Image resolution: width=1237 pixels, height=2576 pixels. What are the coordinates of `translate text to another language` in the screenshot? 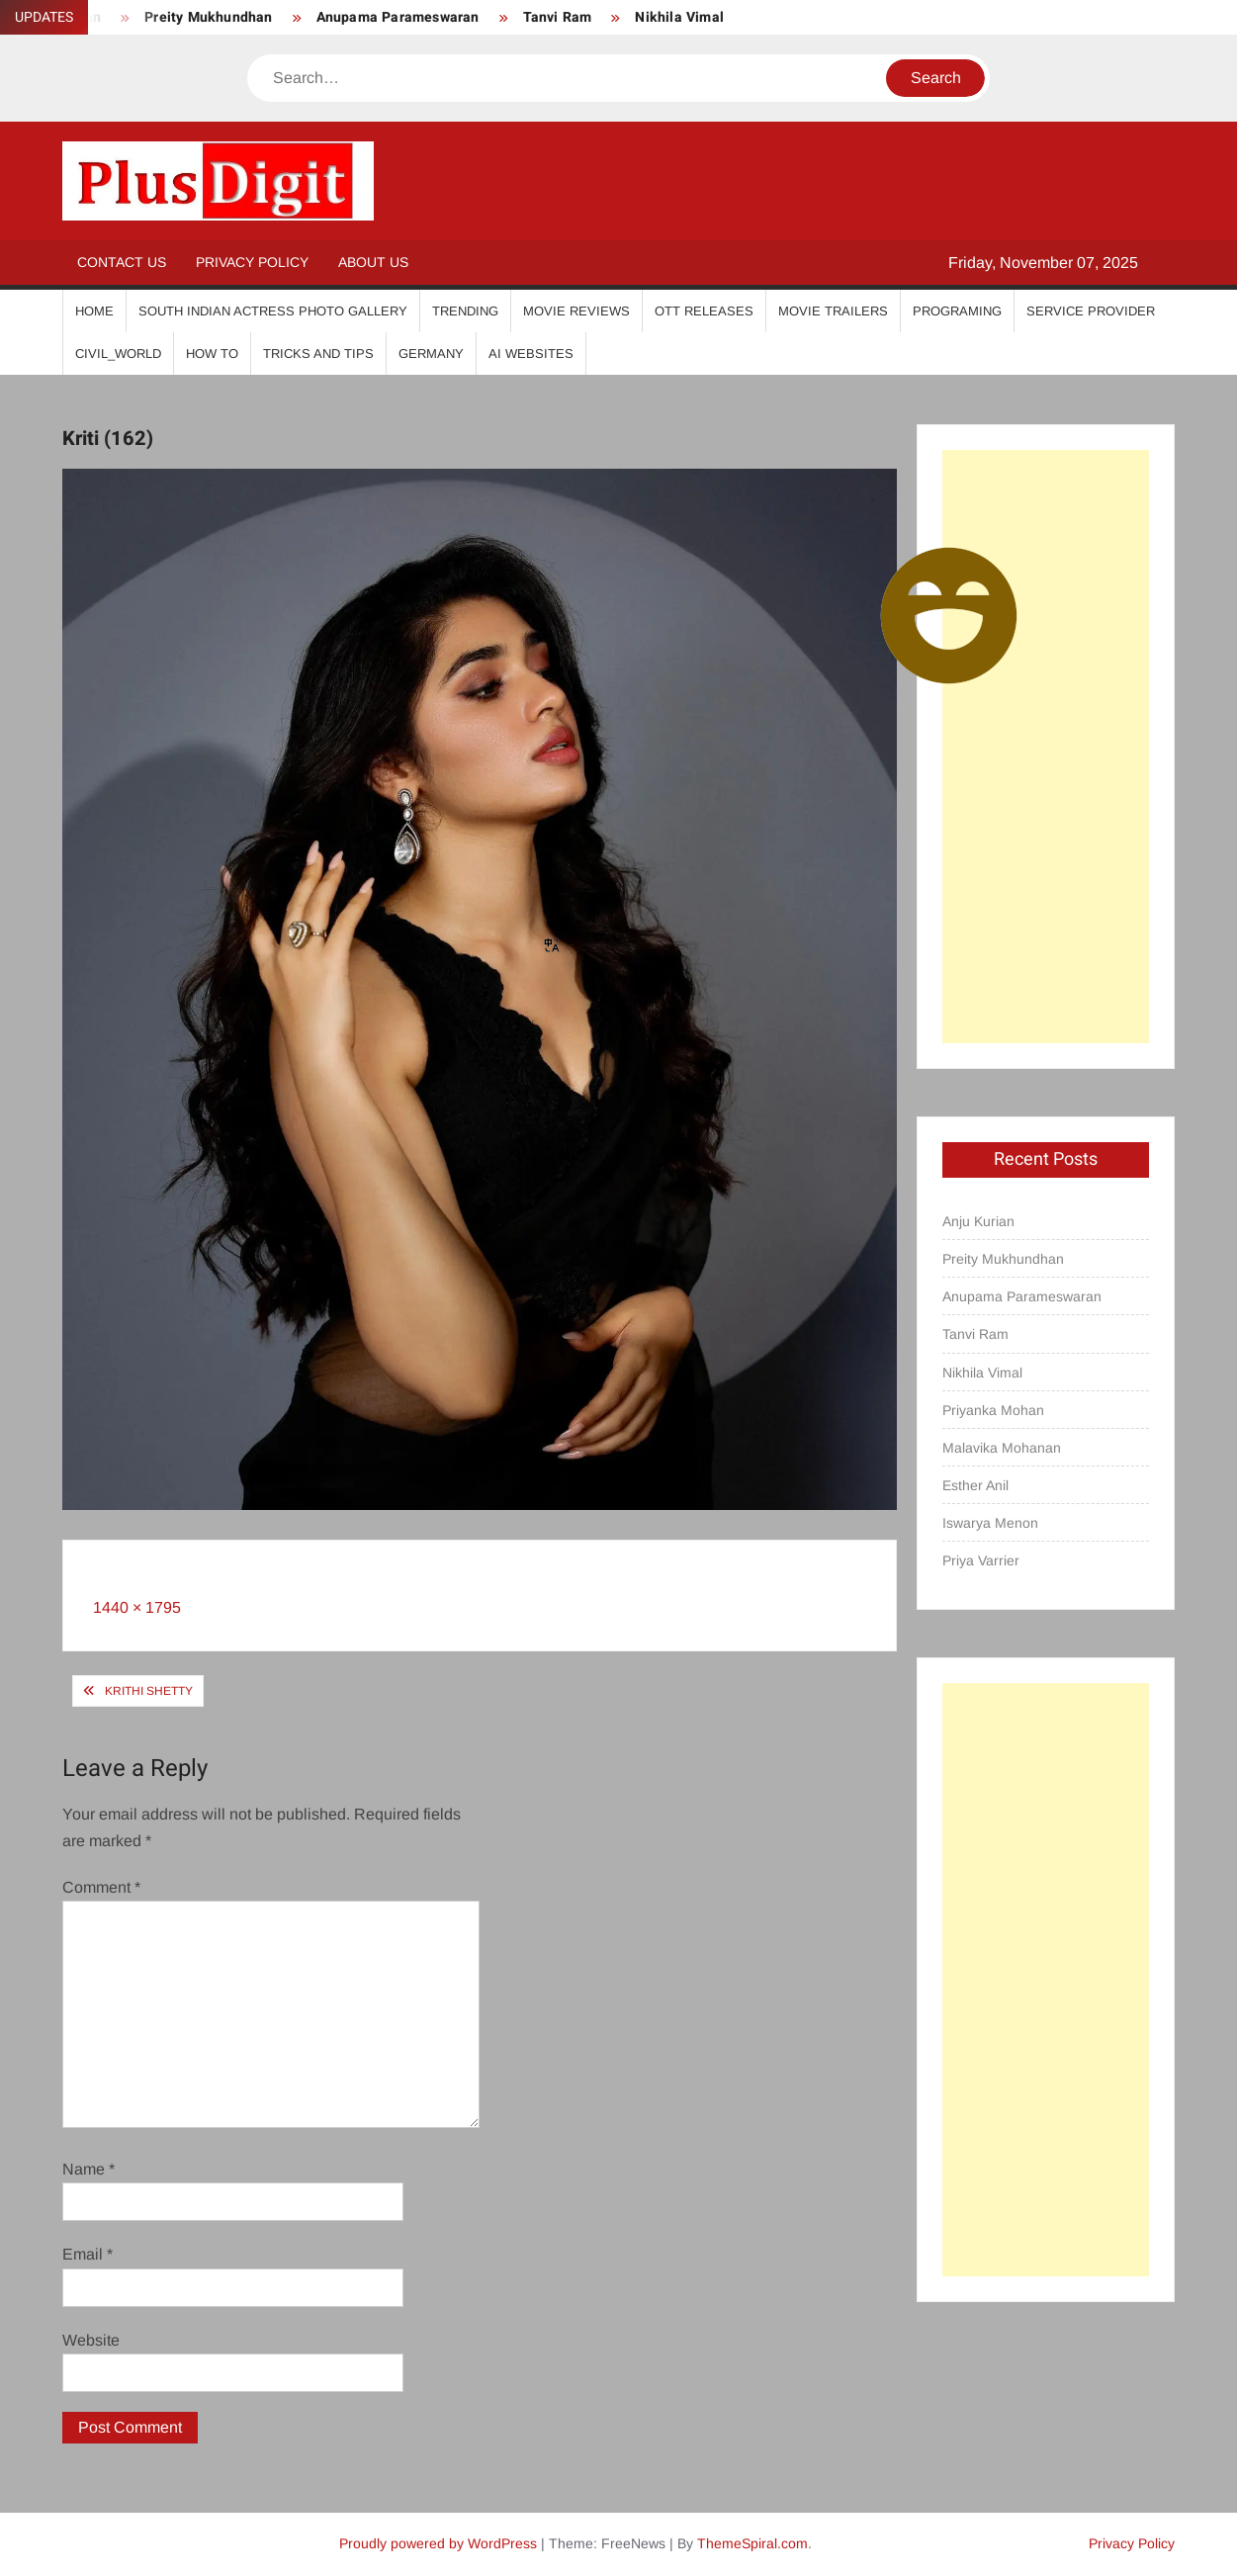 It's located at (552, 945).